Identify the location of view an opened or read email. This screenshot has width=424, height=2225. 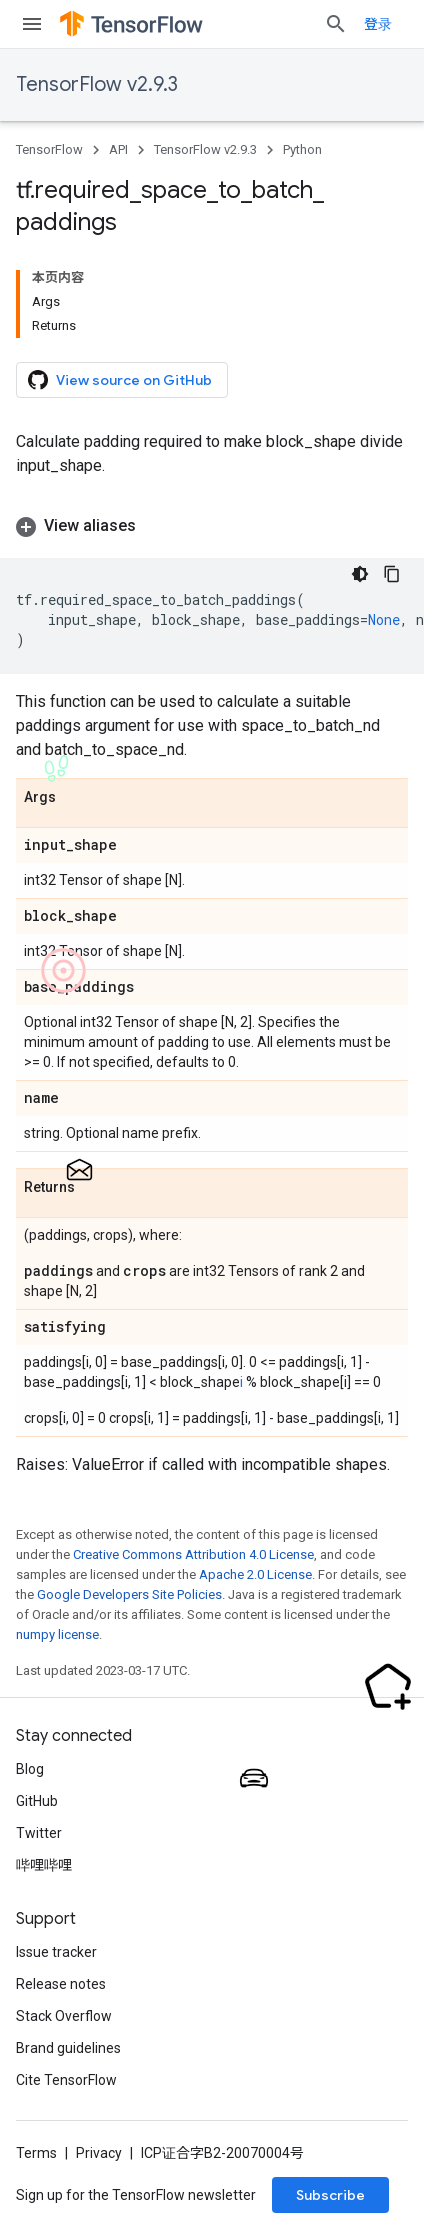
(79, 1169).